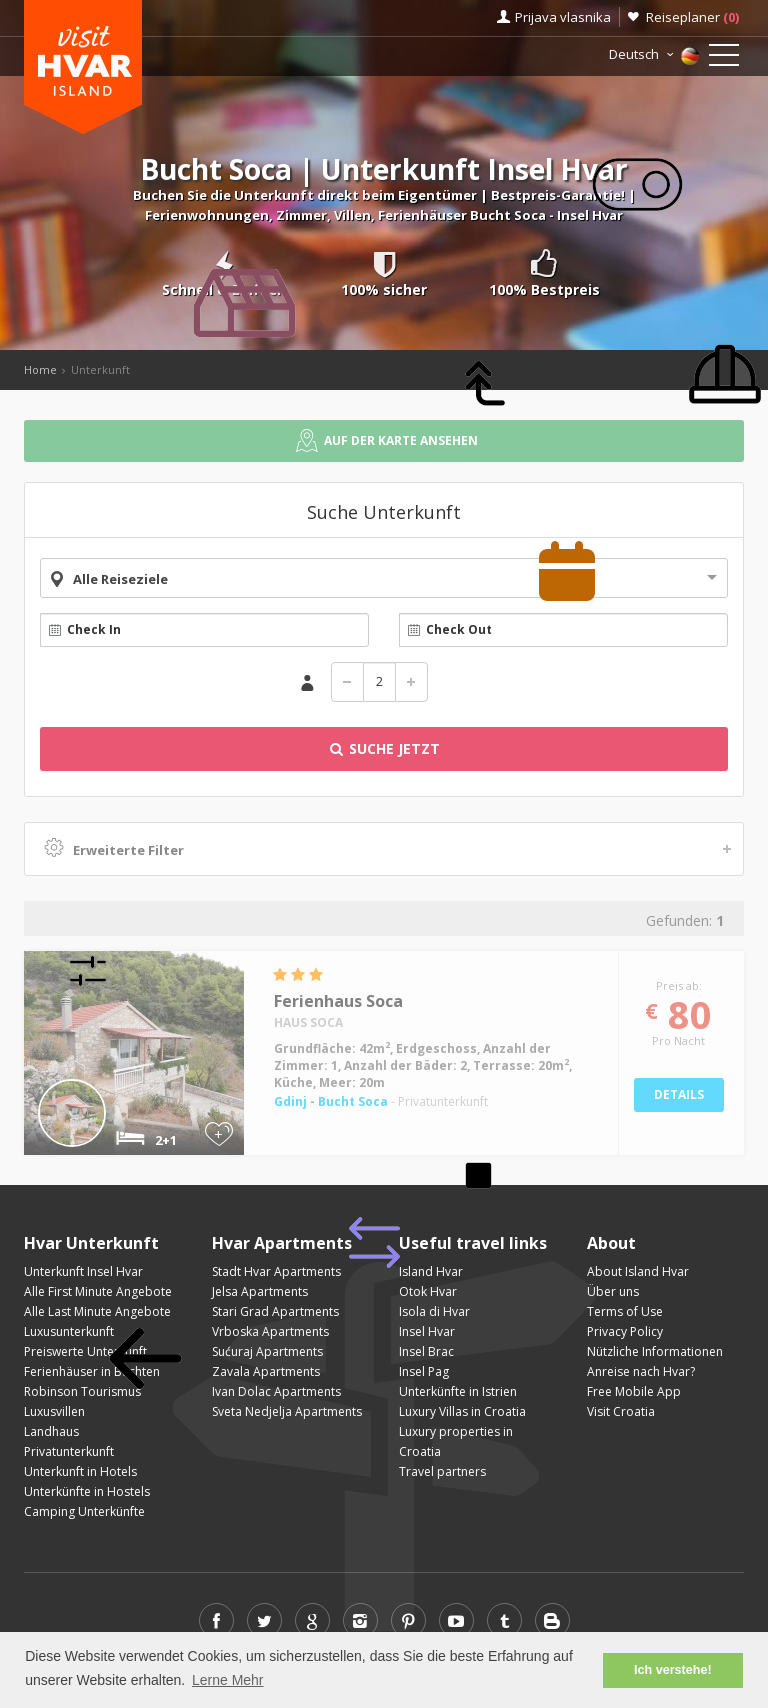  What do you see at coordinates (567, 573) in the screenshot?
I see `view calendar or scheduled events` at bounding box center [567, 573].